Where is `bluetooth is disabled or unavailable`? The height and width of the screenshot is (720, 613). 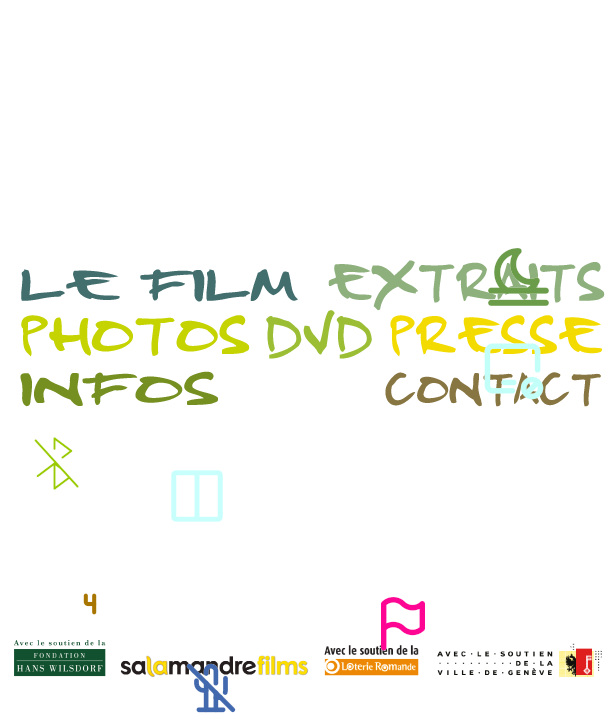 bluetooth is disabled or unavailable is located at coordinates (54, 463).